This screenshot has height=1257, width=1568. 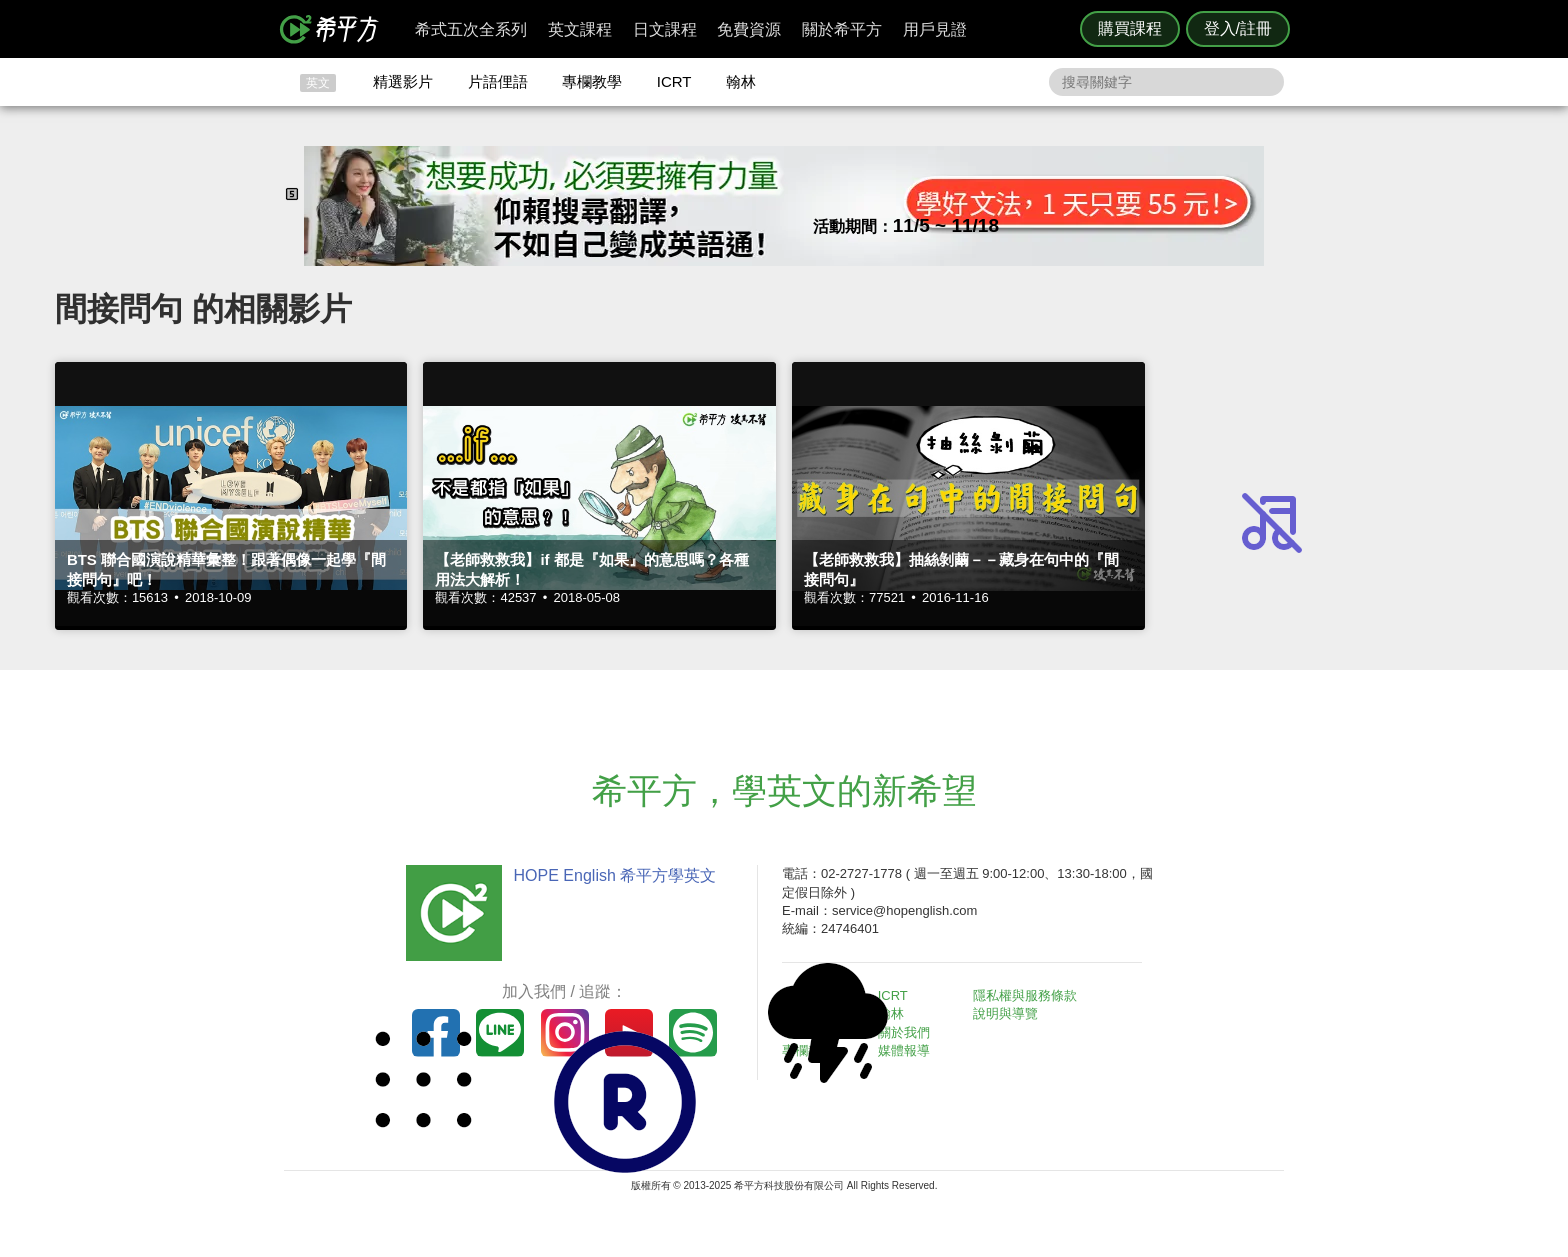 I want to click on open app drawer or launcher, so click(x=423, y=1079).